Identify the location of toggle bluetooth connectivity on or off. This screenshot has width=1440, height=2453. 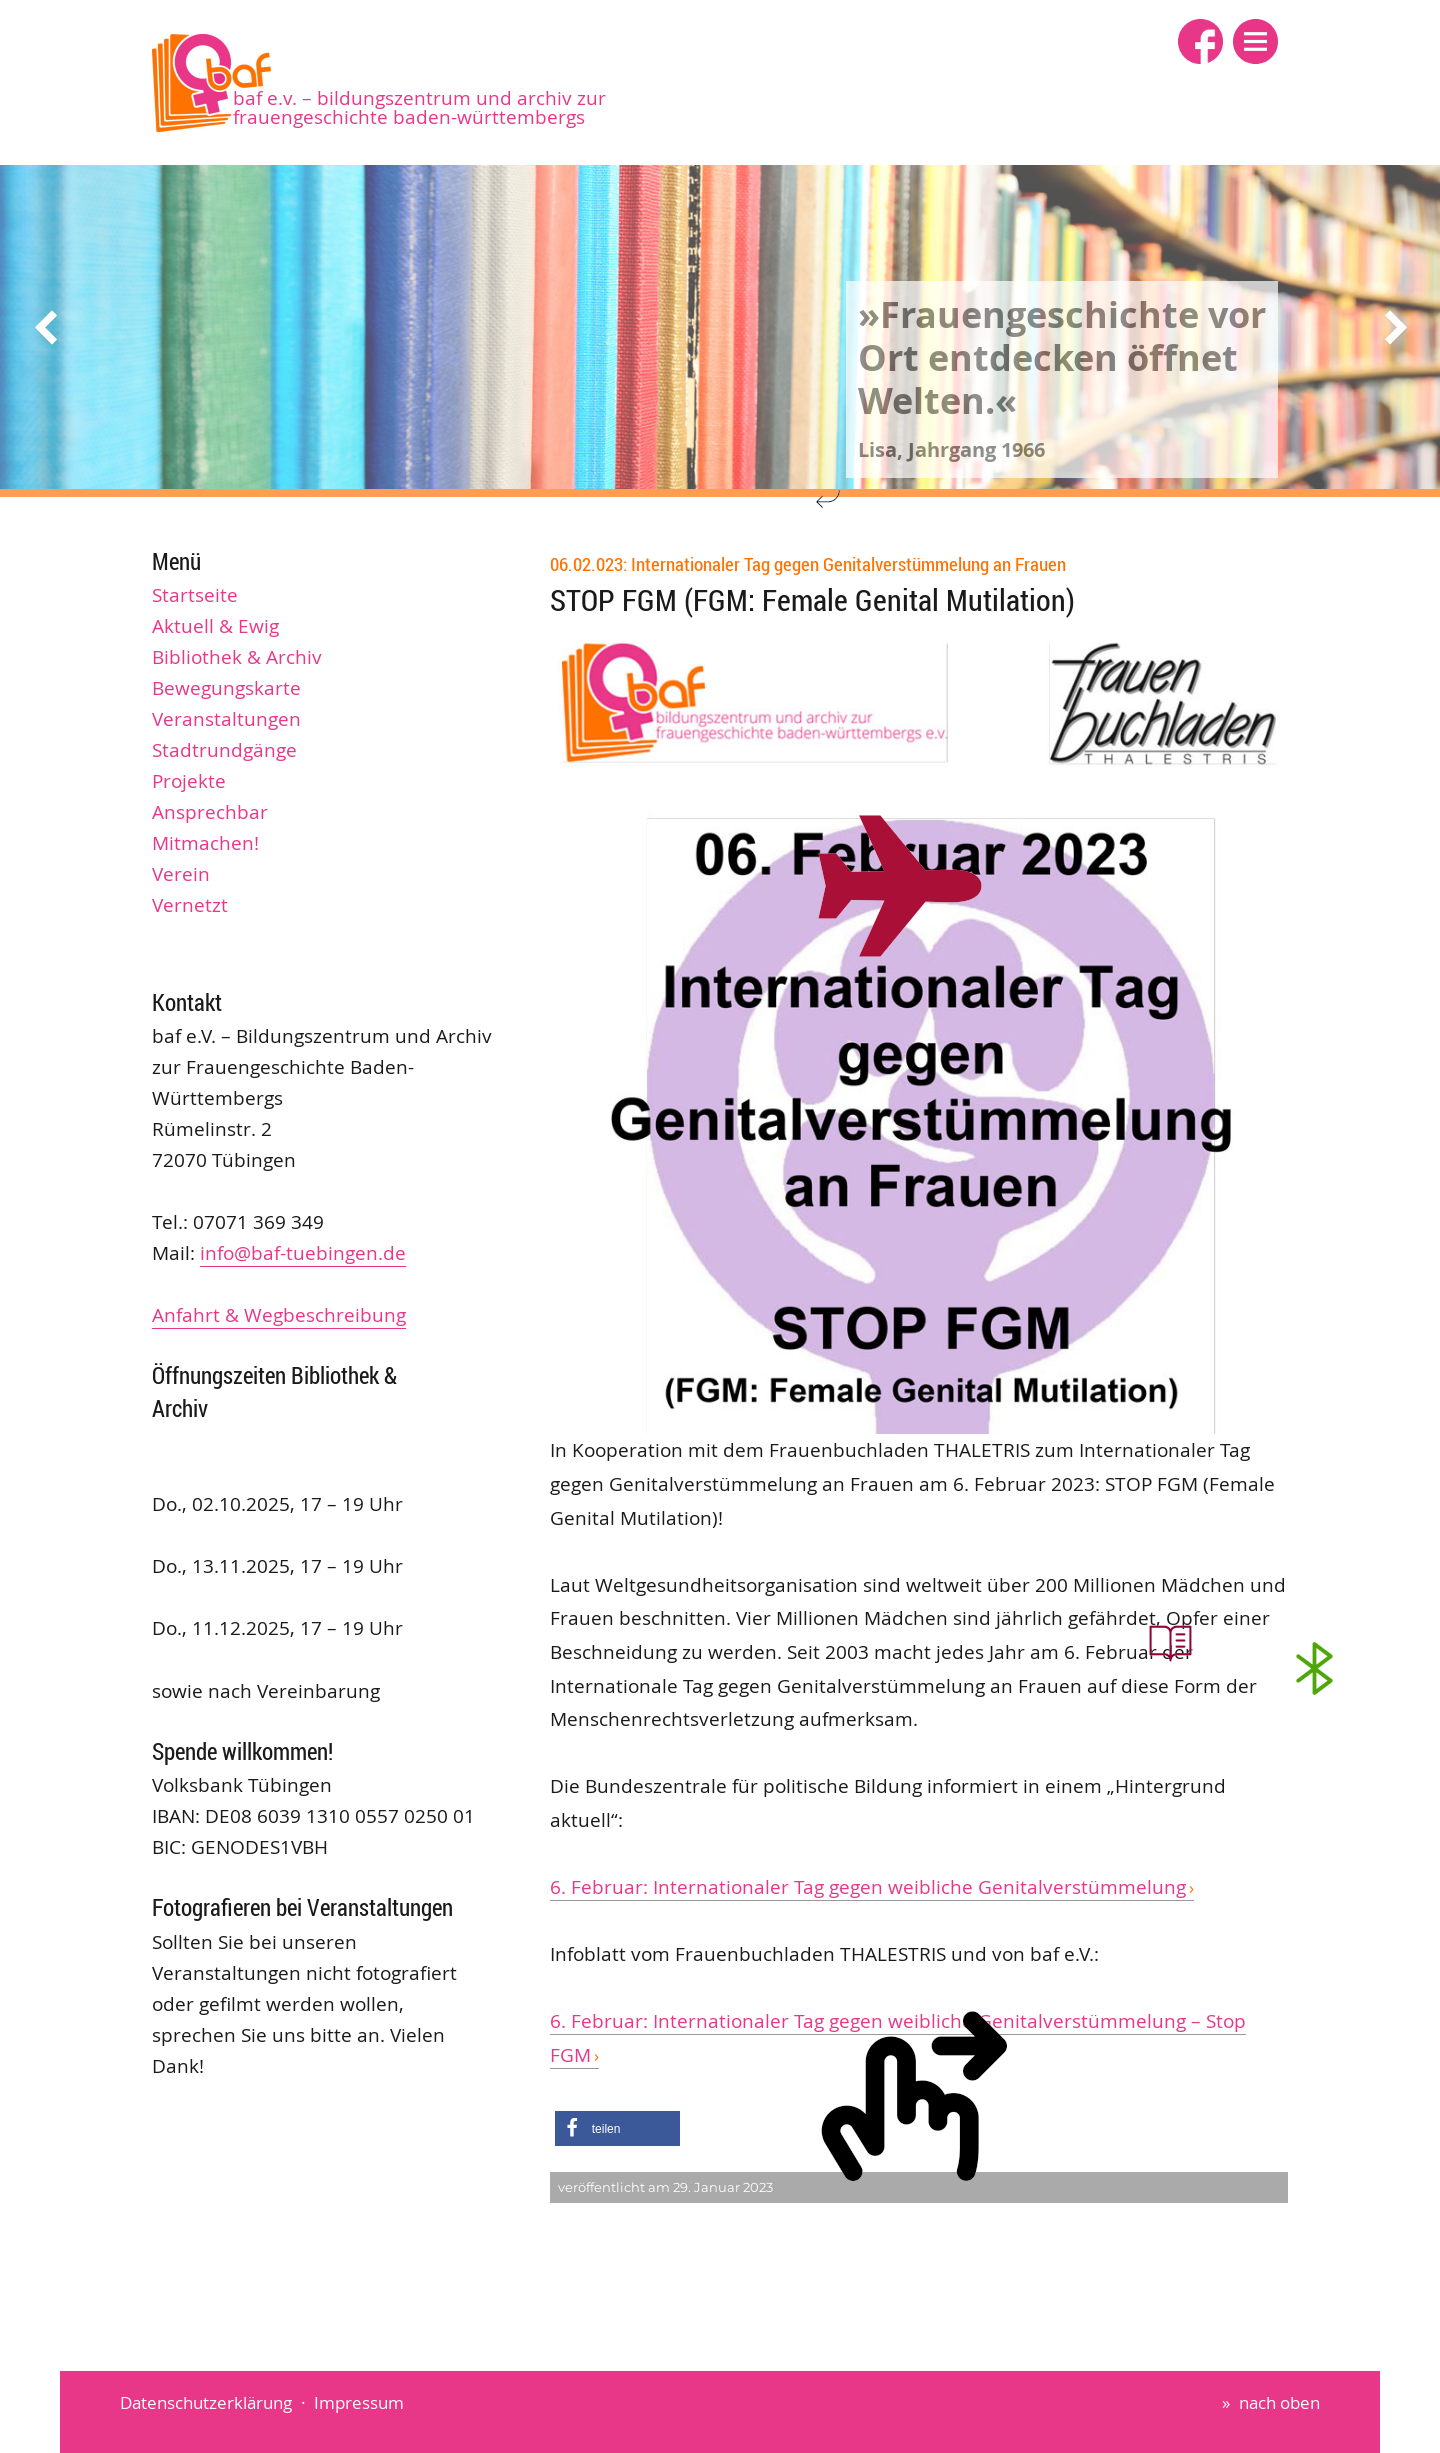
(1314, 1668).